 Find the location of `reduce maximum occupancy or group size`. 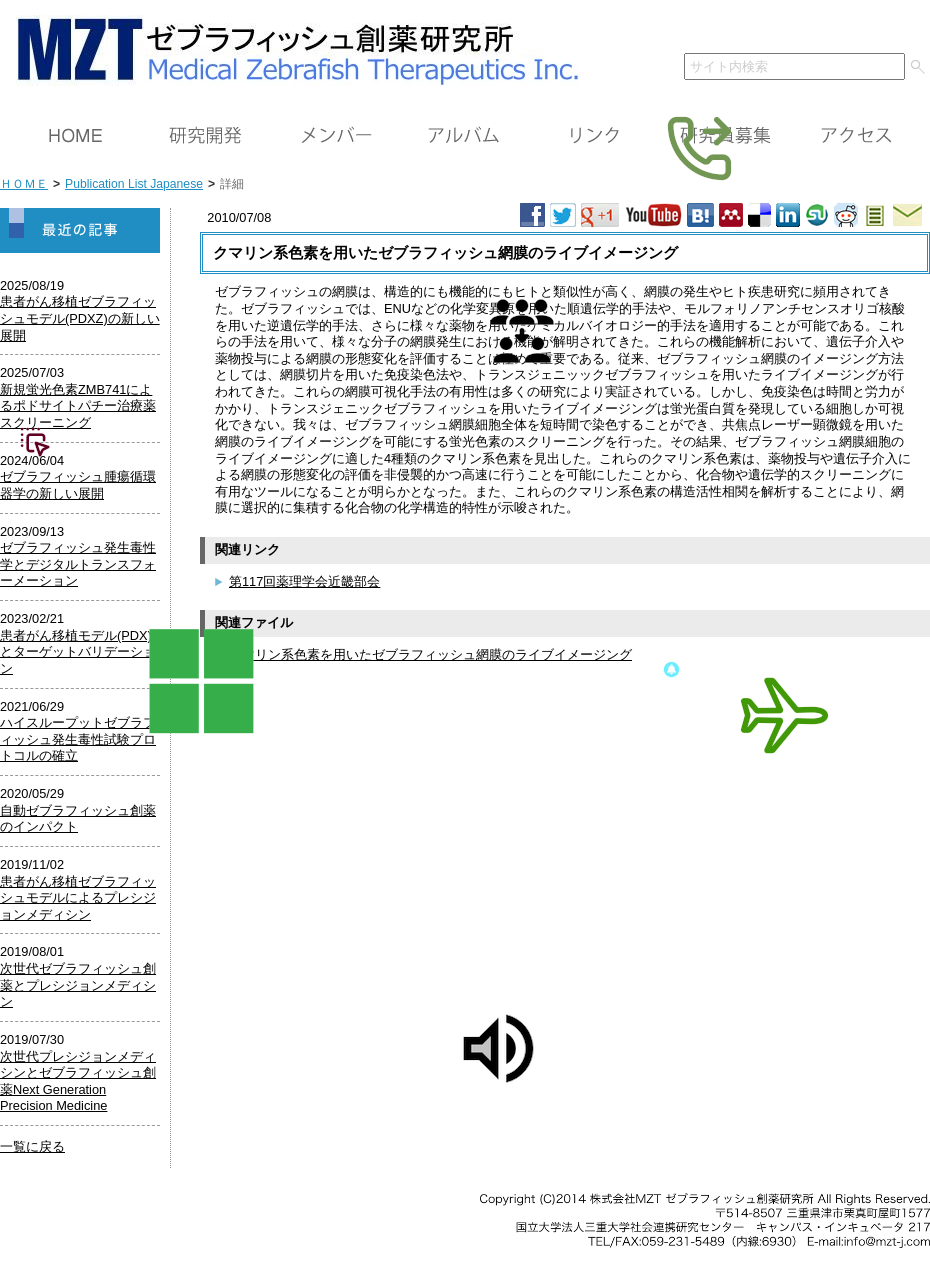

reduce maximum occupancy or group size is located at coordinates (522, 331).